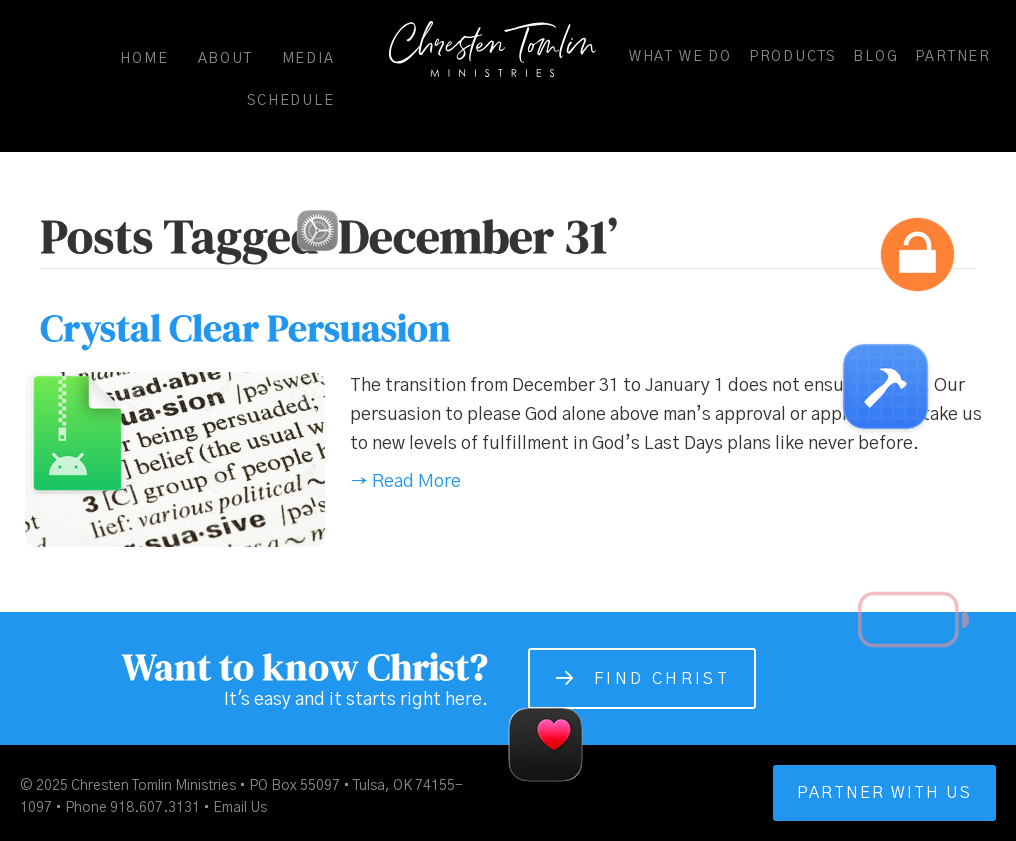 The height and width of the screenshot is (841, 1016). I want to click on android application package file (APK), so click(77, 435).